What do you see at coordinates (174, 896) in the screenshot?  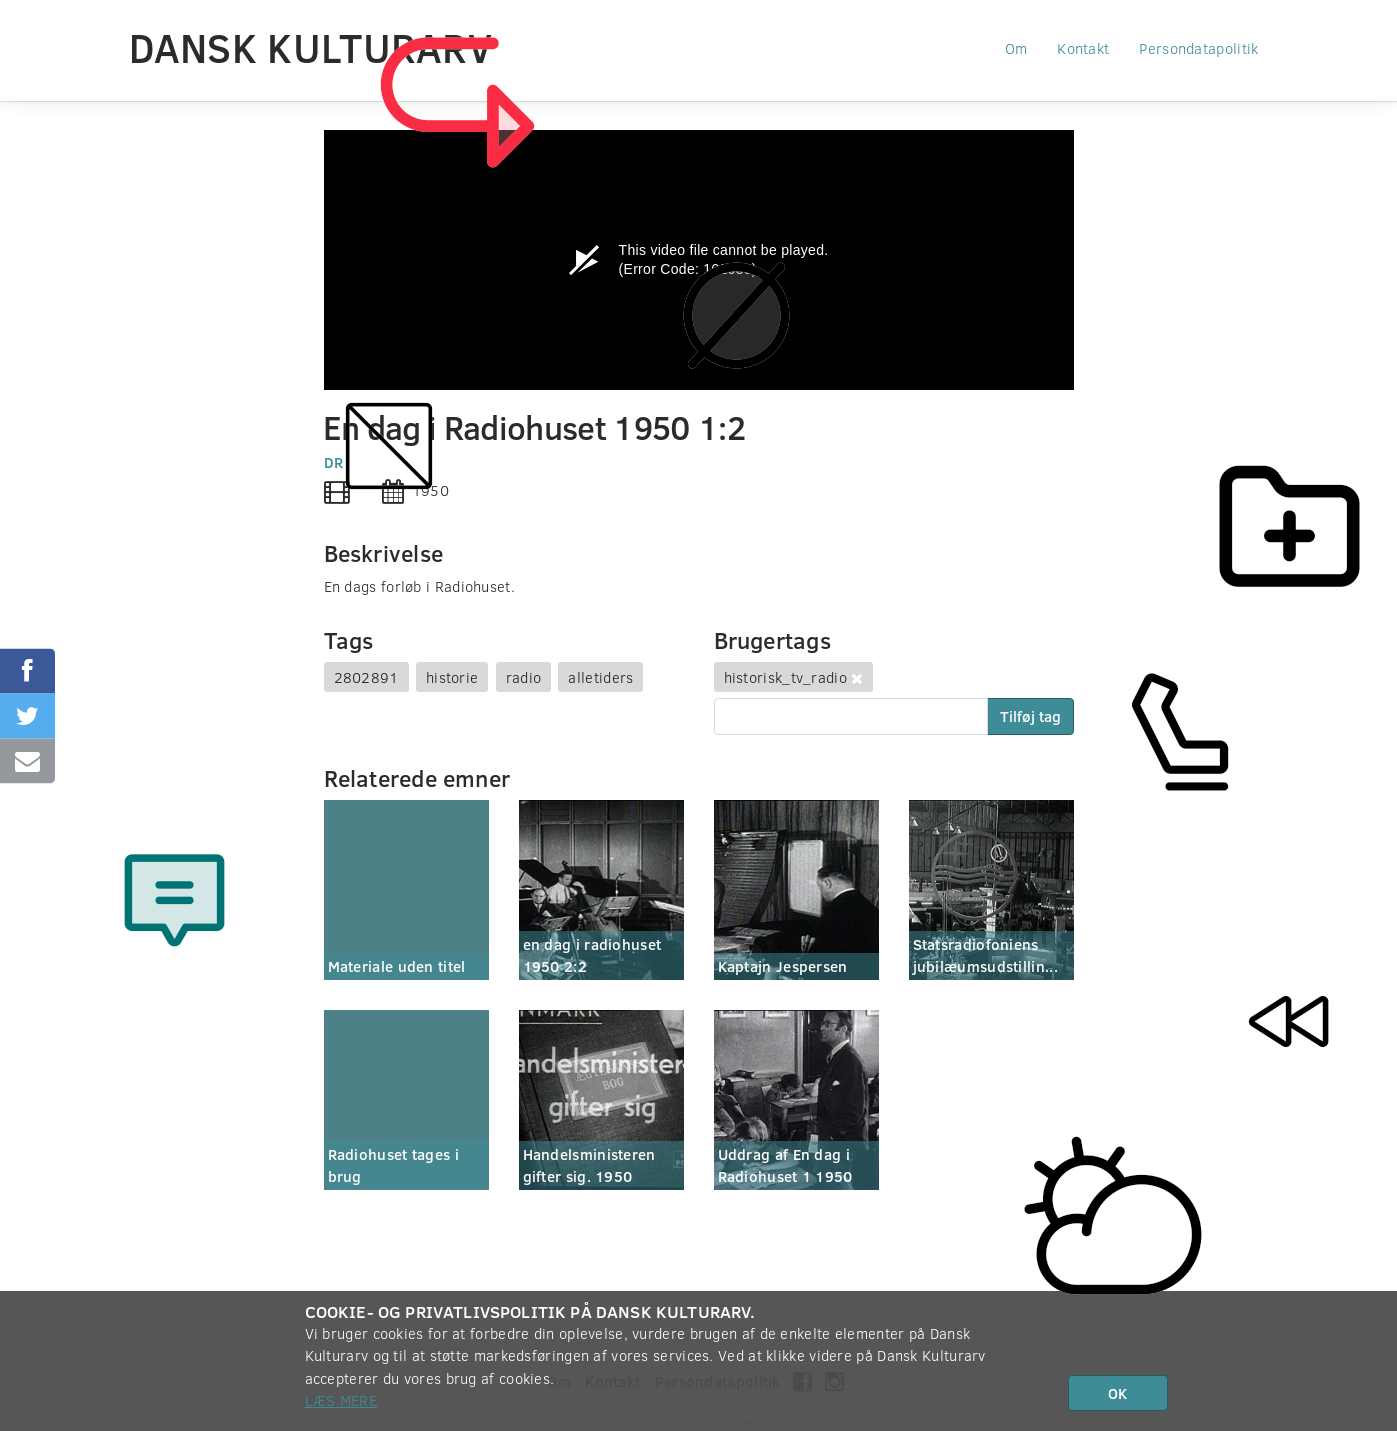 I see `open chat or messaging` at bounding box center [174, 896].